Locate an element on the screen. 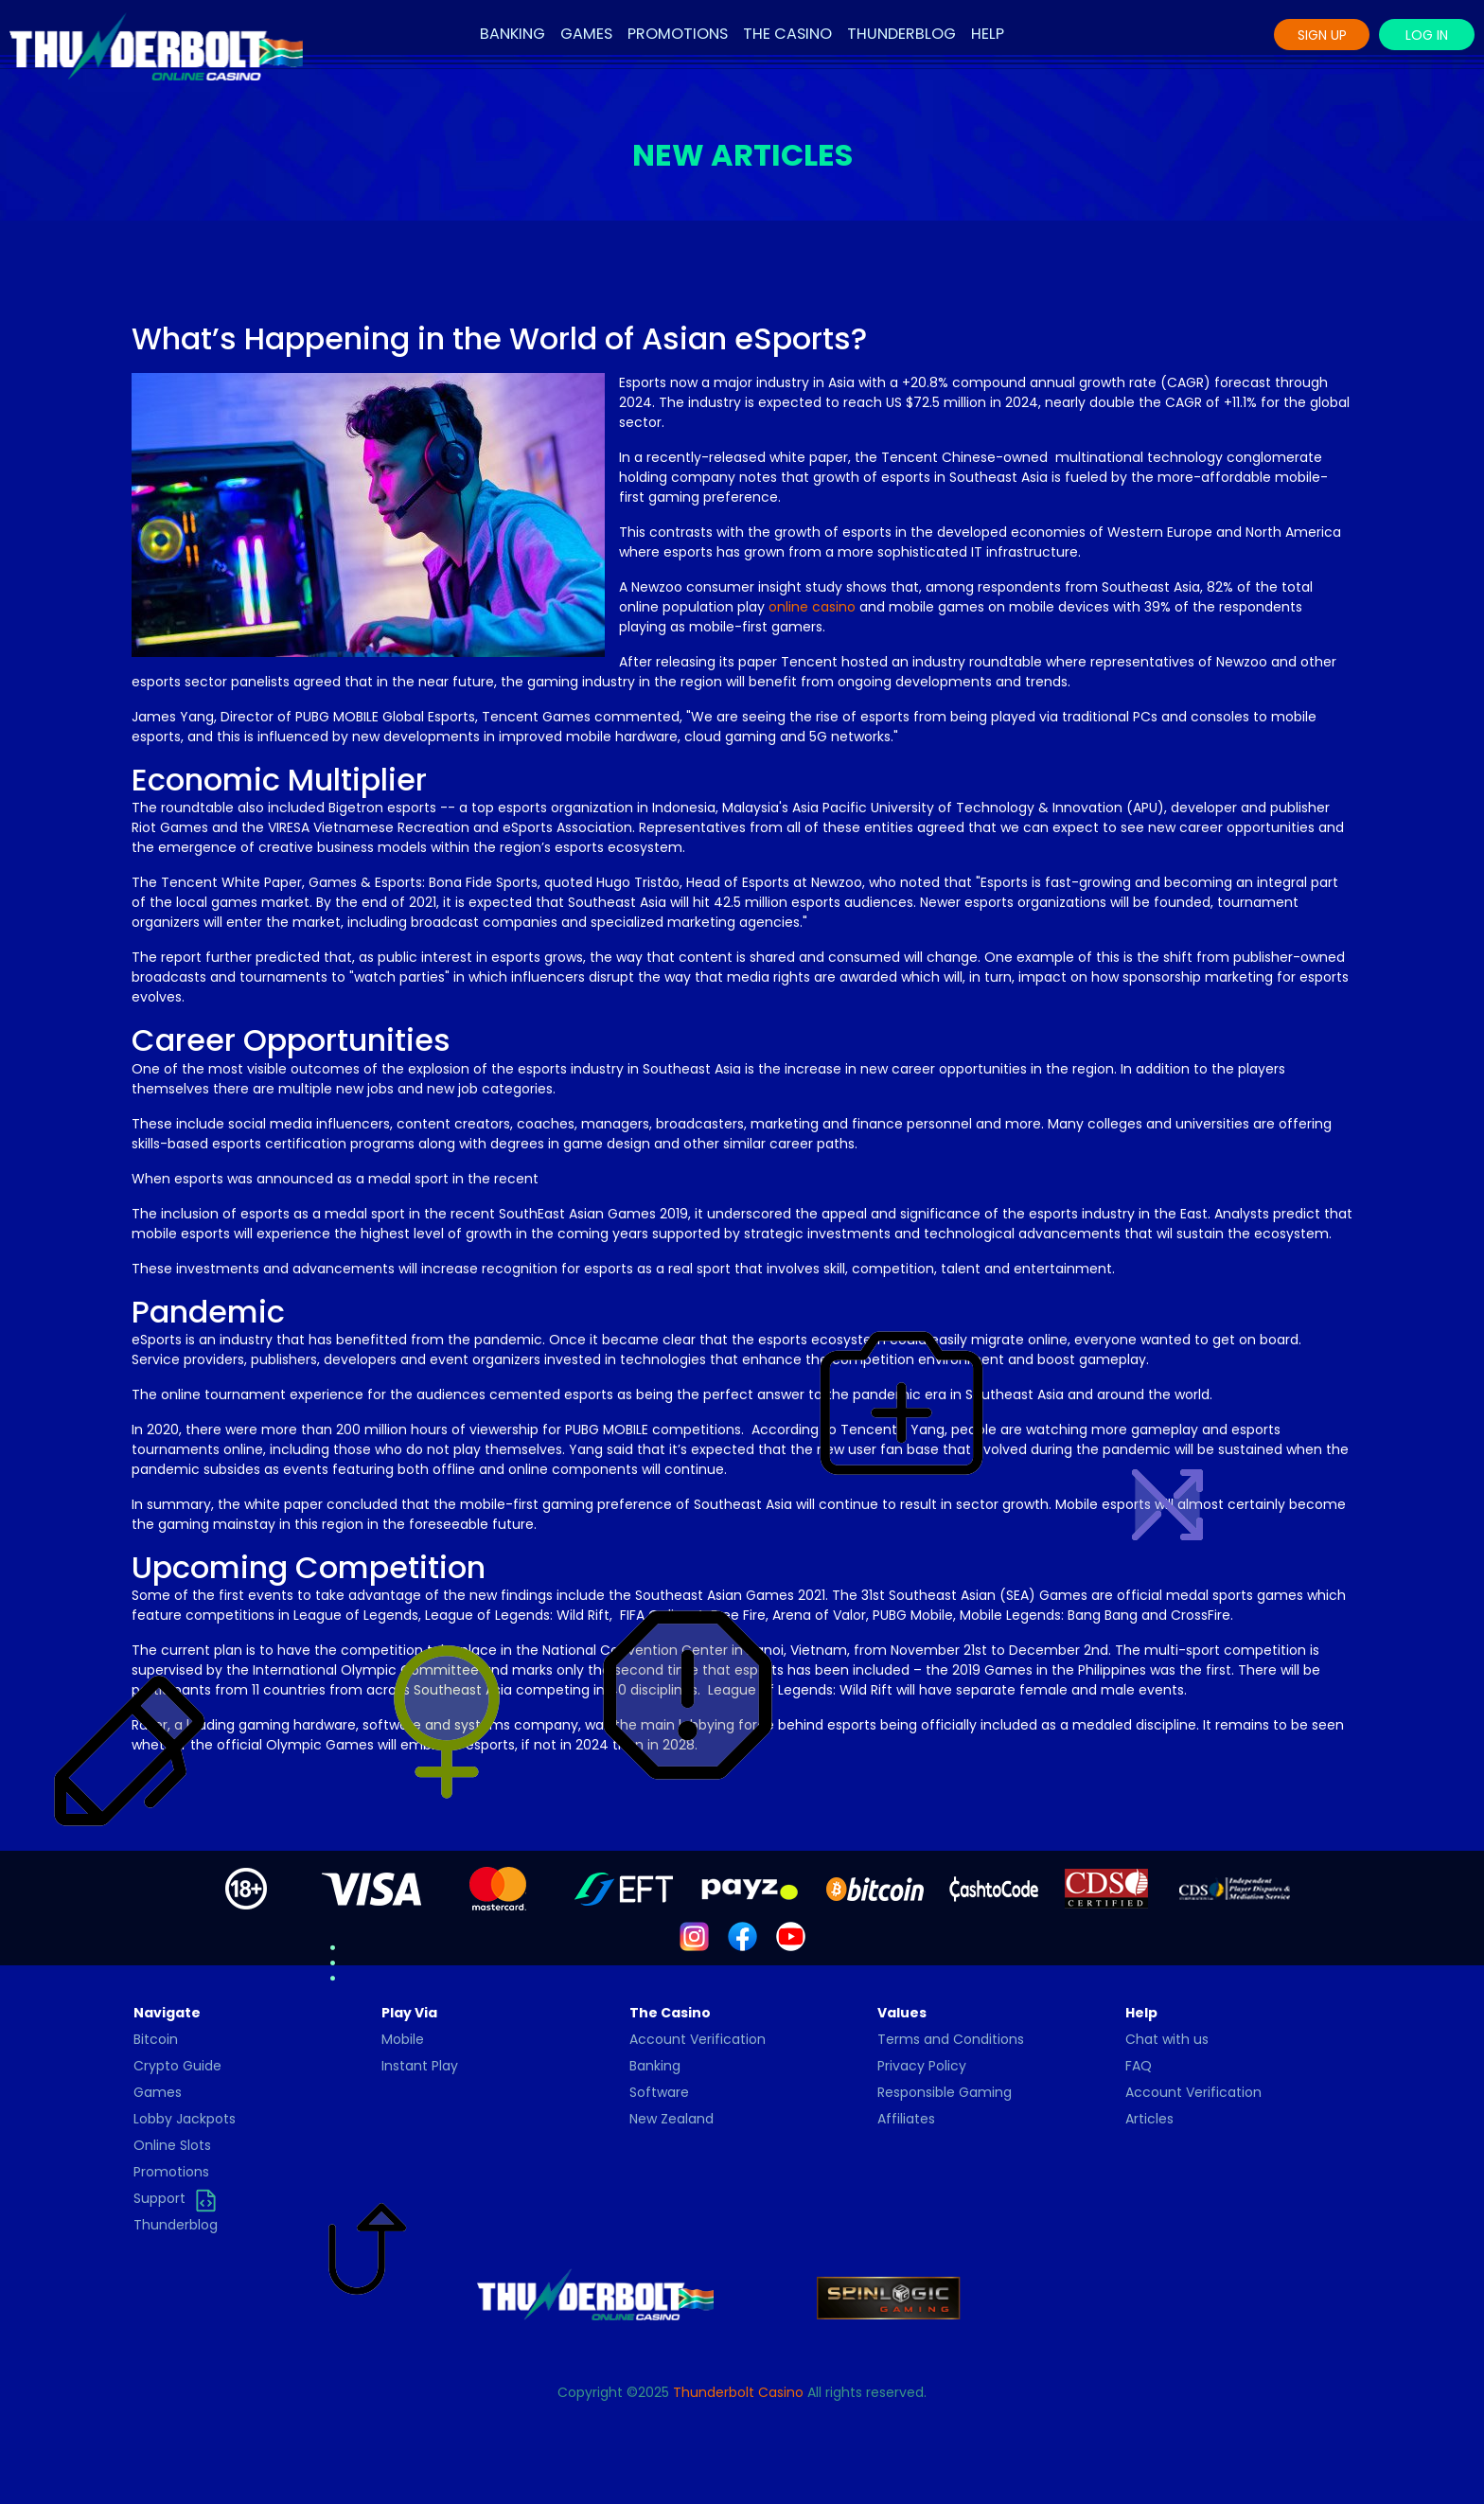 The width and height of the screenshot is (1484, 2504). view source code file is located at coordinates (205, 2200).